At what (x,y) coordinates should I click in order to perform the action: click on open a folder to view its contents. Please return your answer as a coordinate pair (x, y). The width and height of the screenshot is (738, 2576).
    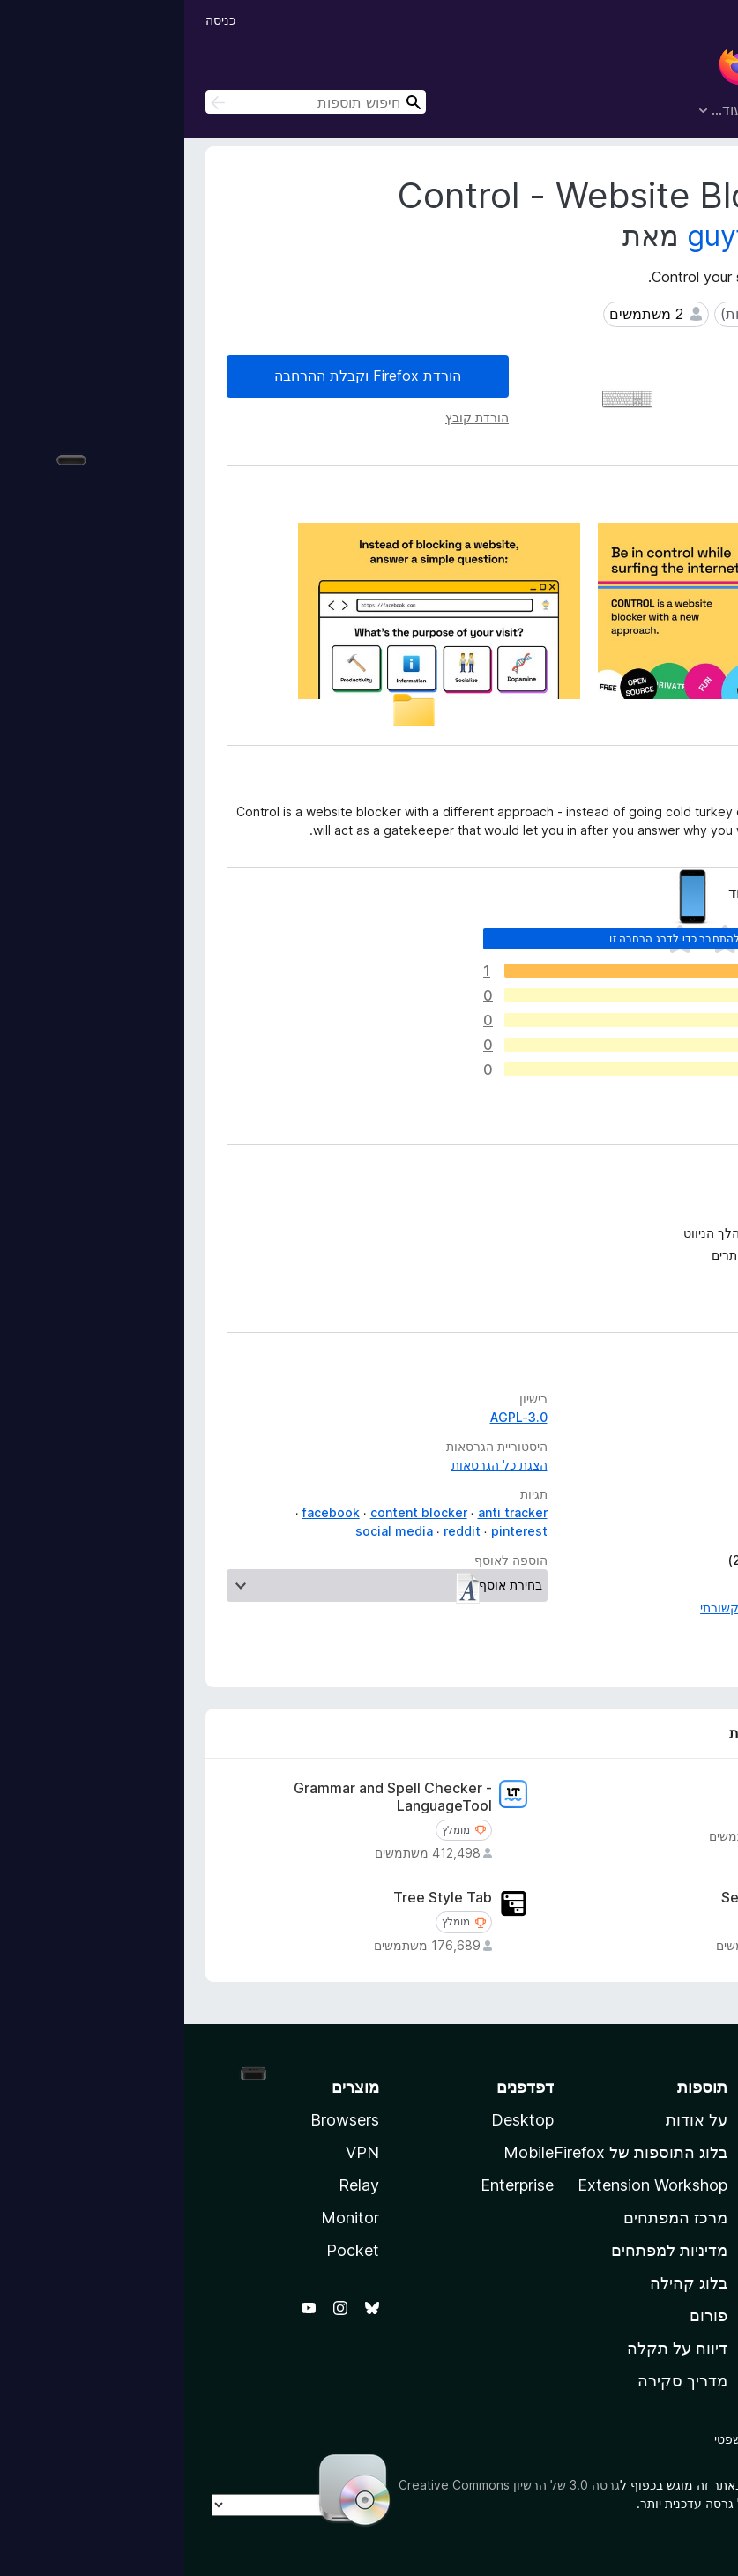
    Looking at the image, I should click on (414, 711).